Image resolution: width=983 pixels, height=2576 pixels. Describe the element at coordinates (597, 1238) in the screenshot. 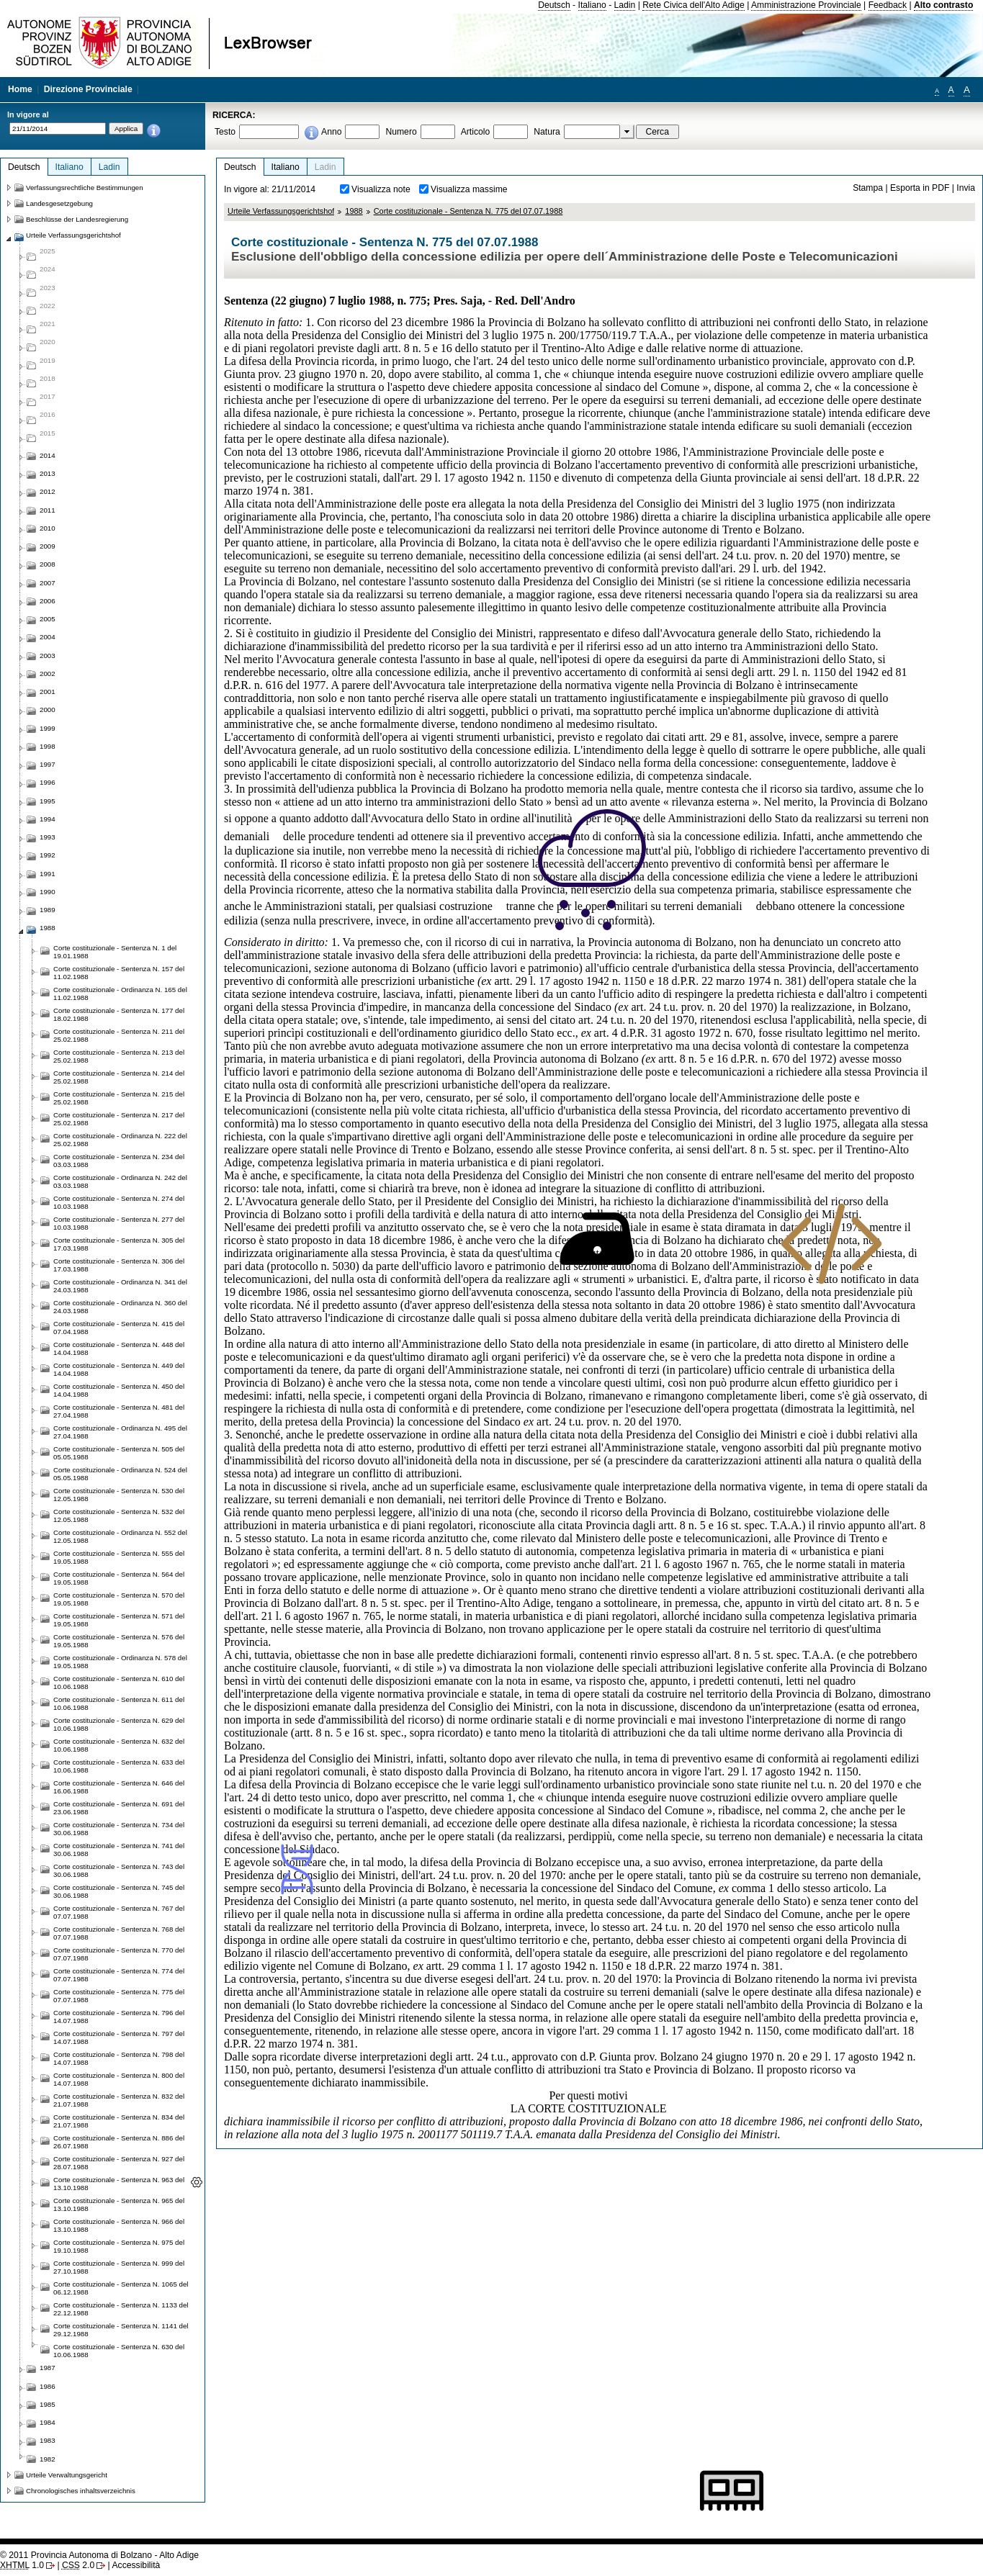

I see `indicates clothing requires ironing` at that location.